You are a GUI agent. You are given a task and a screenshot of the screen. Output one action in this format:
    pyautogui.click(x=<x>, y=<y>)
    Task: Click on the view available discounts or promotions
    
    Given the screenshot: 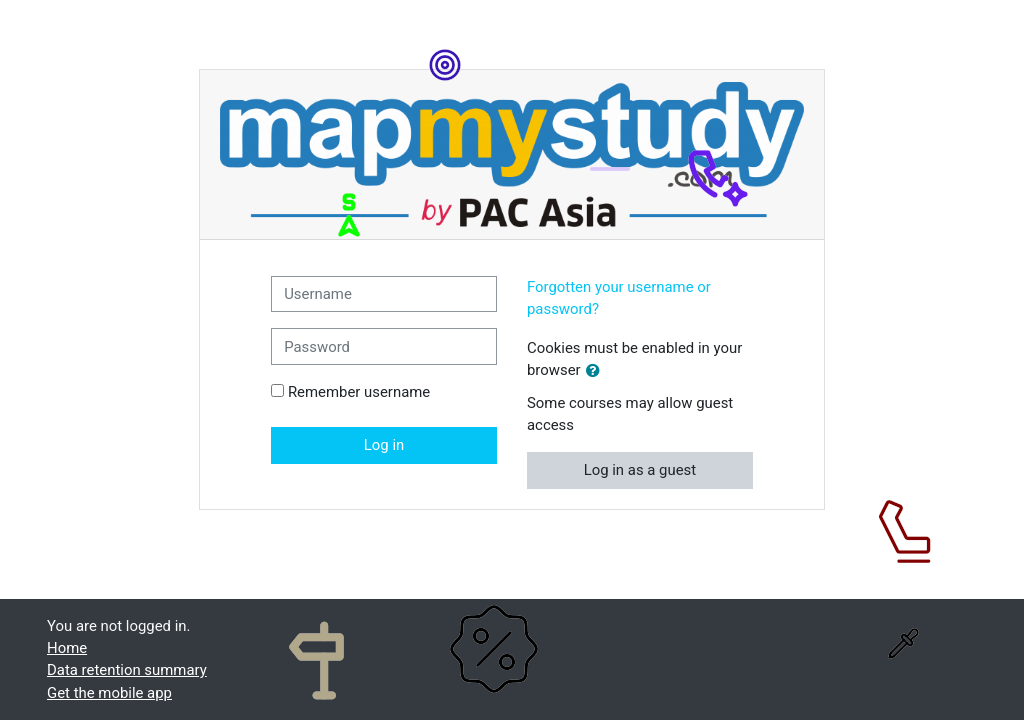 What is the action you would take?
    pyautogui.click(x=494, y=649)
    